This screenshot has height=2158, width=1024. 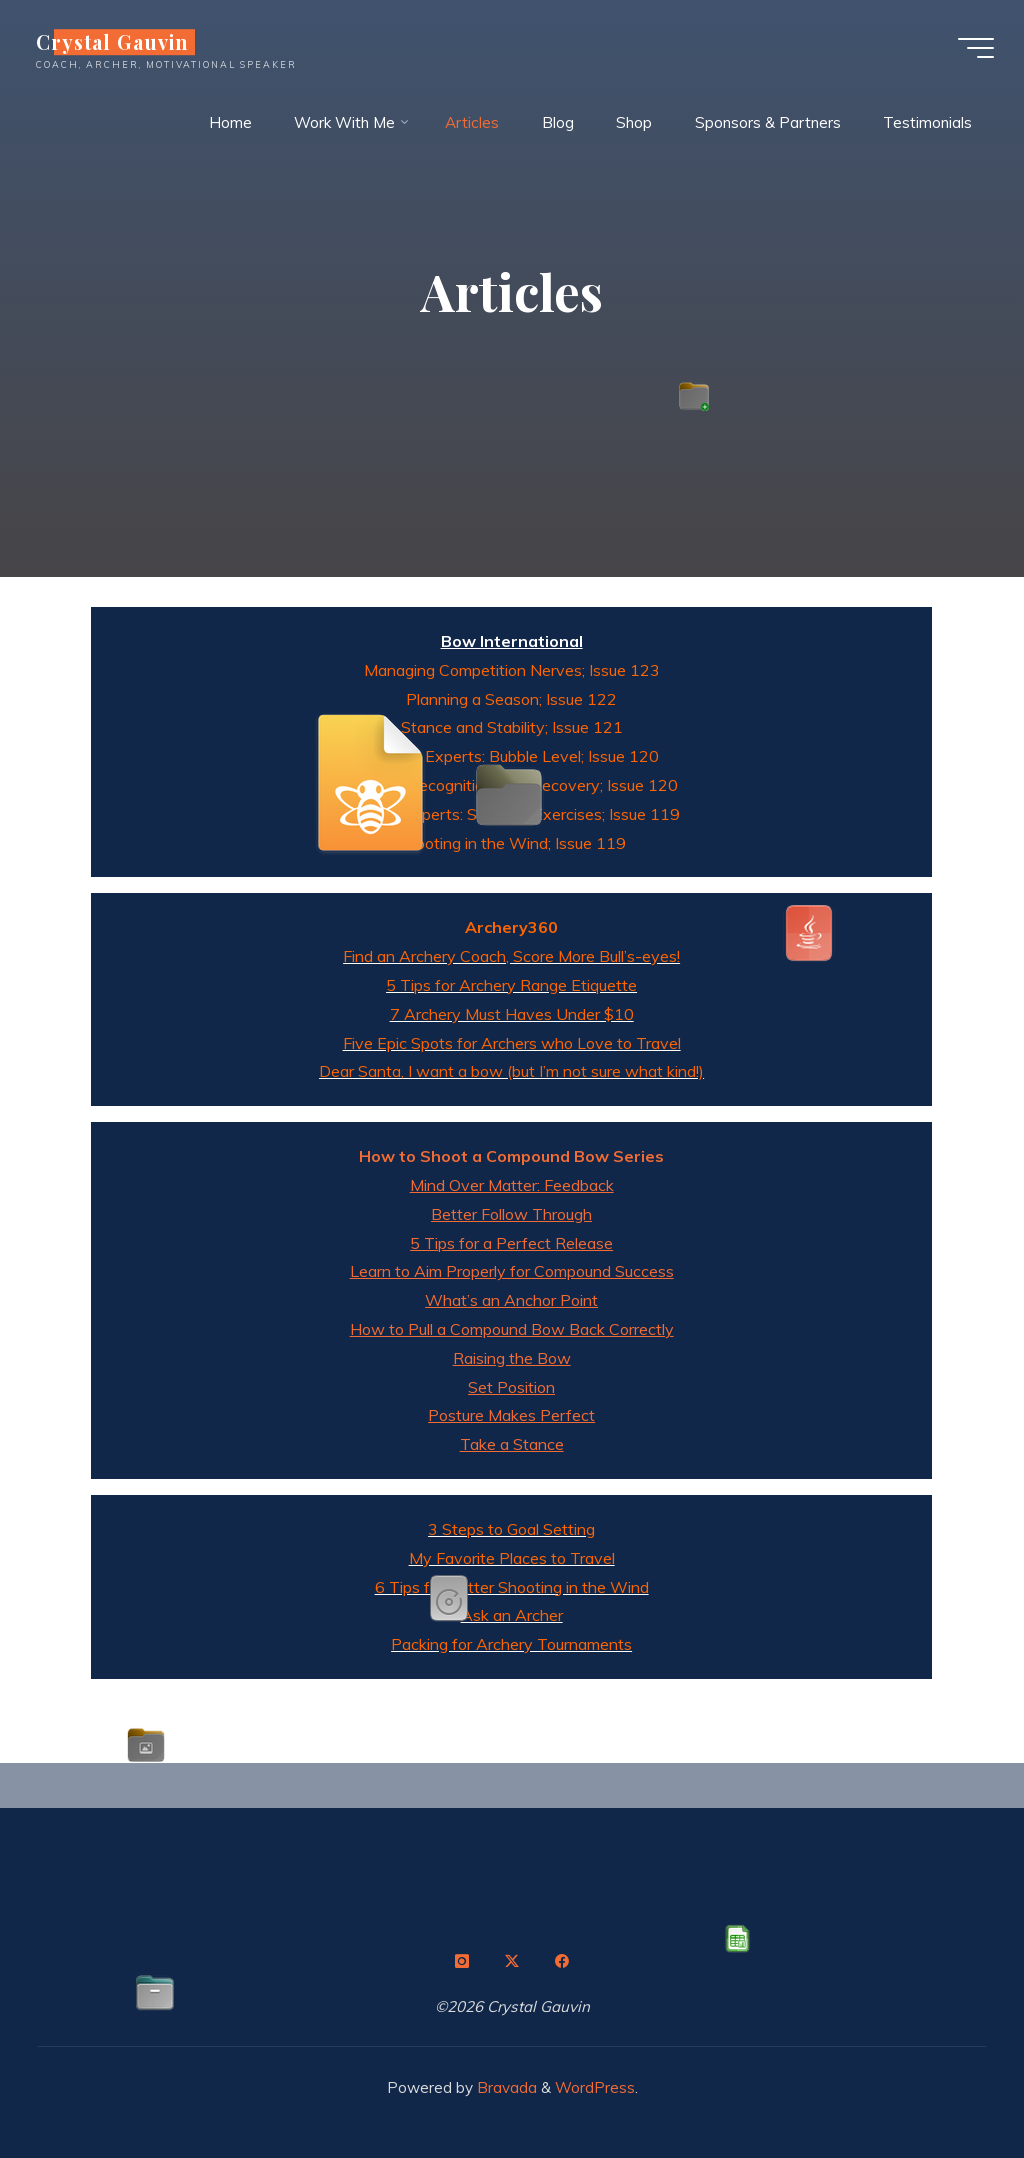 What do you see at coordinates (449, 1598) in the screenshot?
I see `access hard drive storage` at bounding box center [449, 1598].